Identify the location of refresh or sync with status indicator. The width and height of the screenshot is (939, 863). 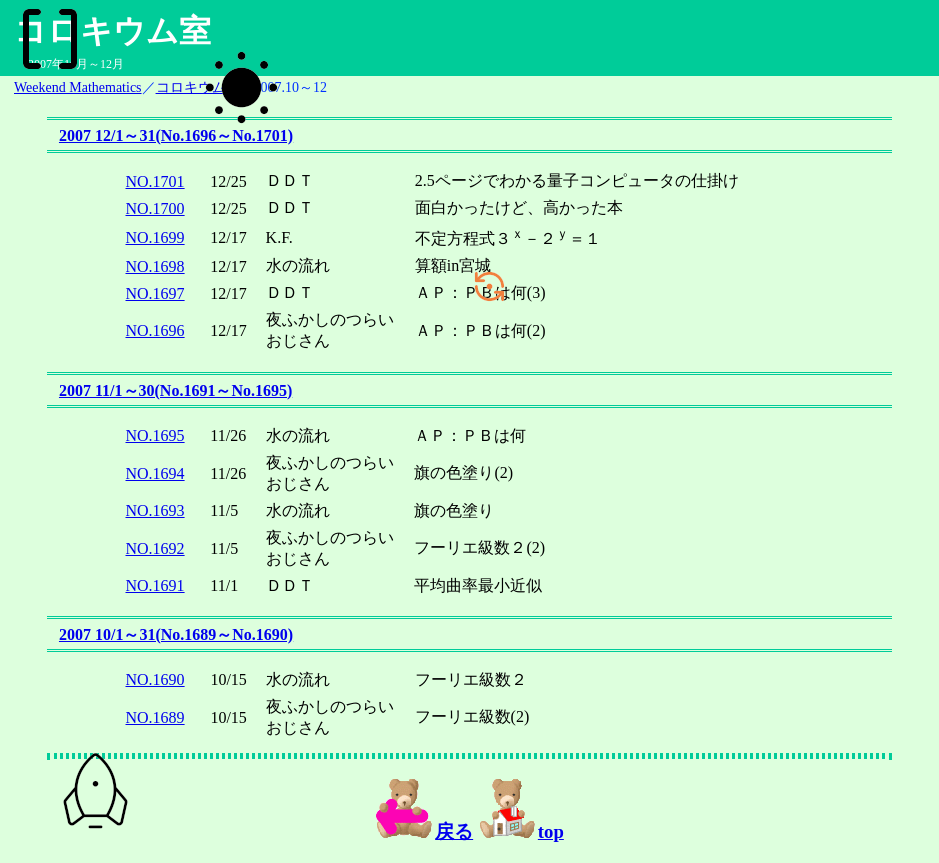
(489, 286).